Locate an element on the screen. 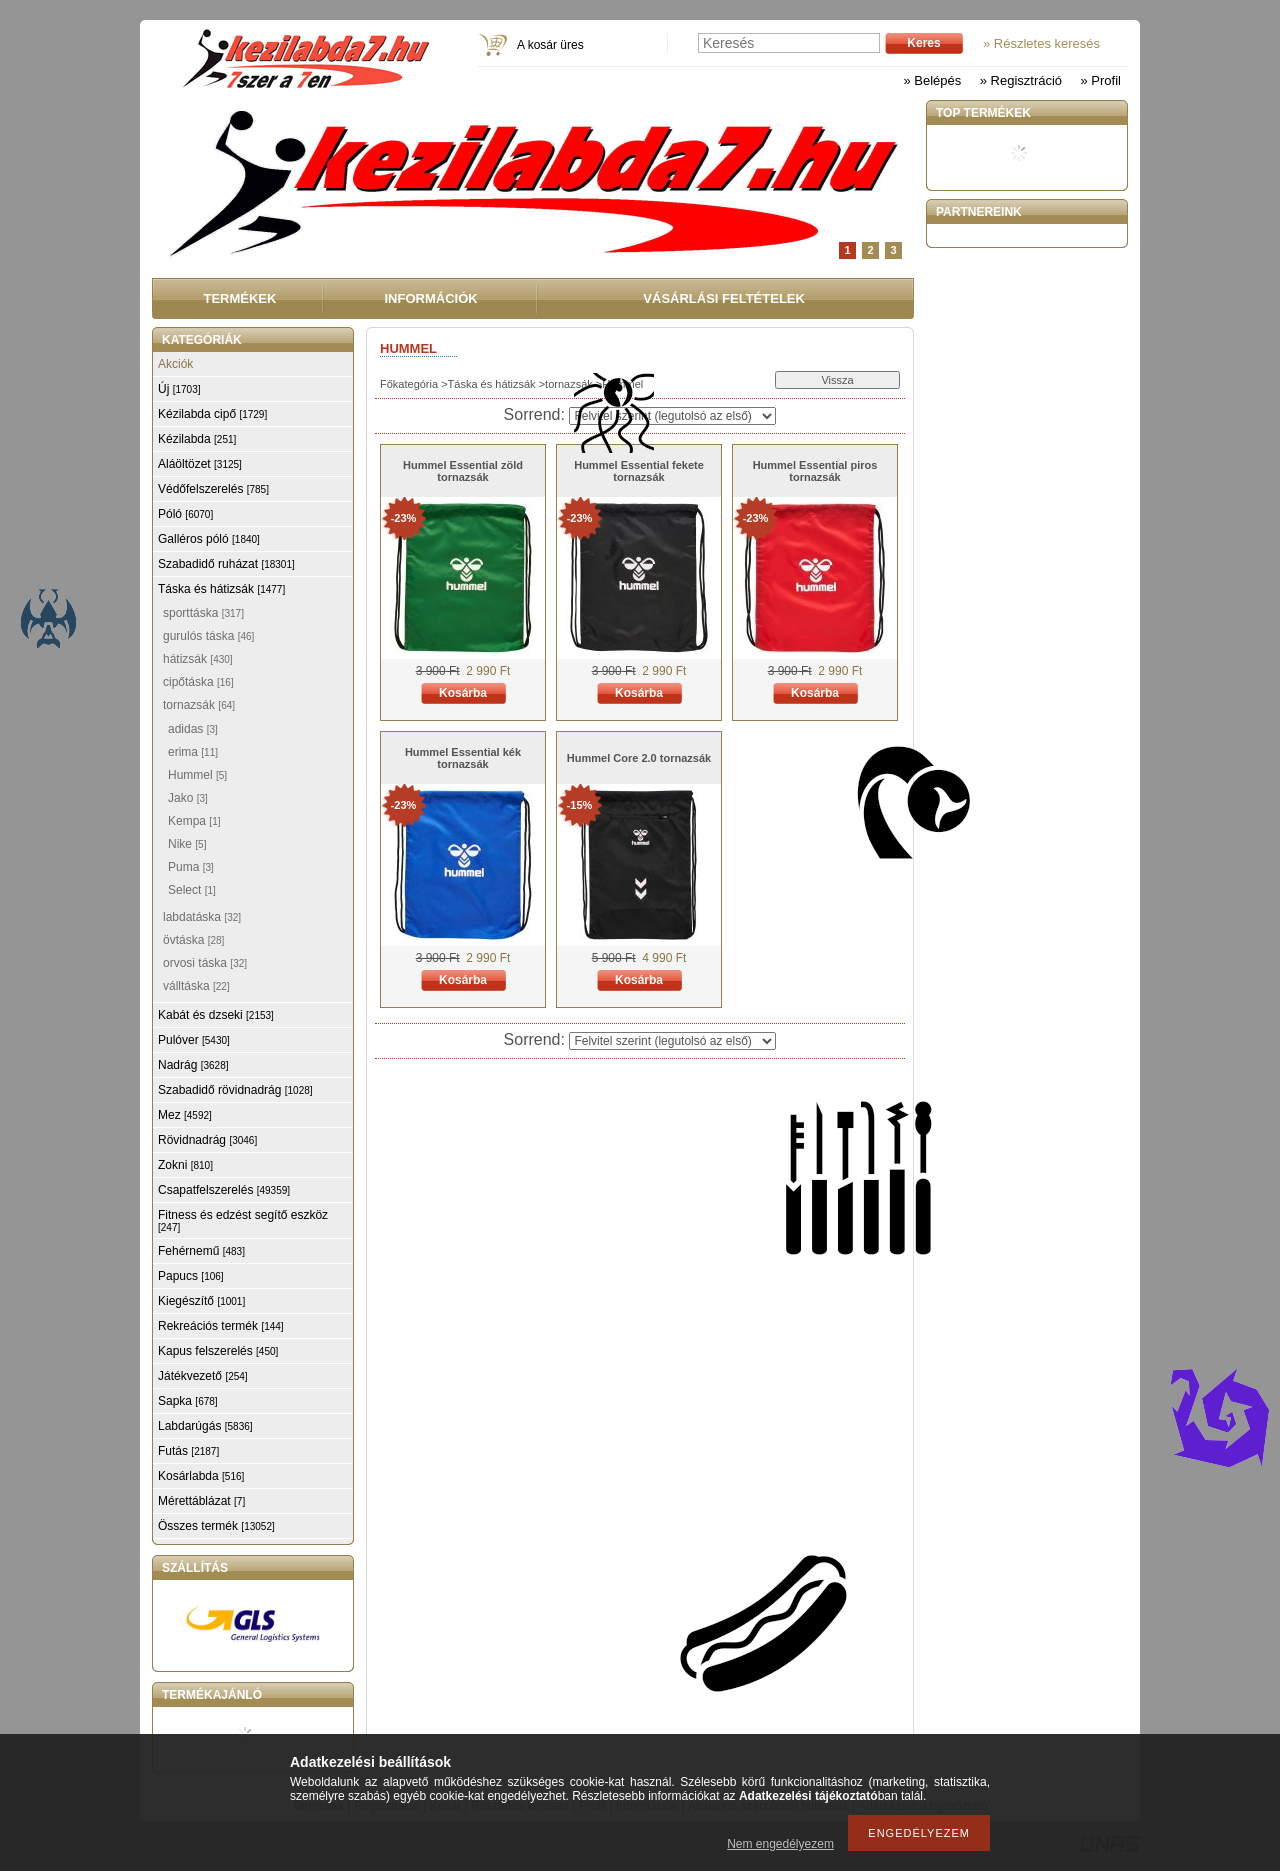  represents a tentacle monster or creature ability in a game is located at coordinates (1220, 1418).